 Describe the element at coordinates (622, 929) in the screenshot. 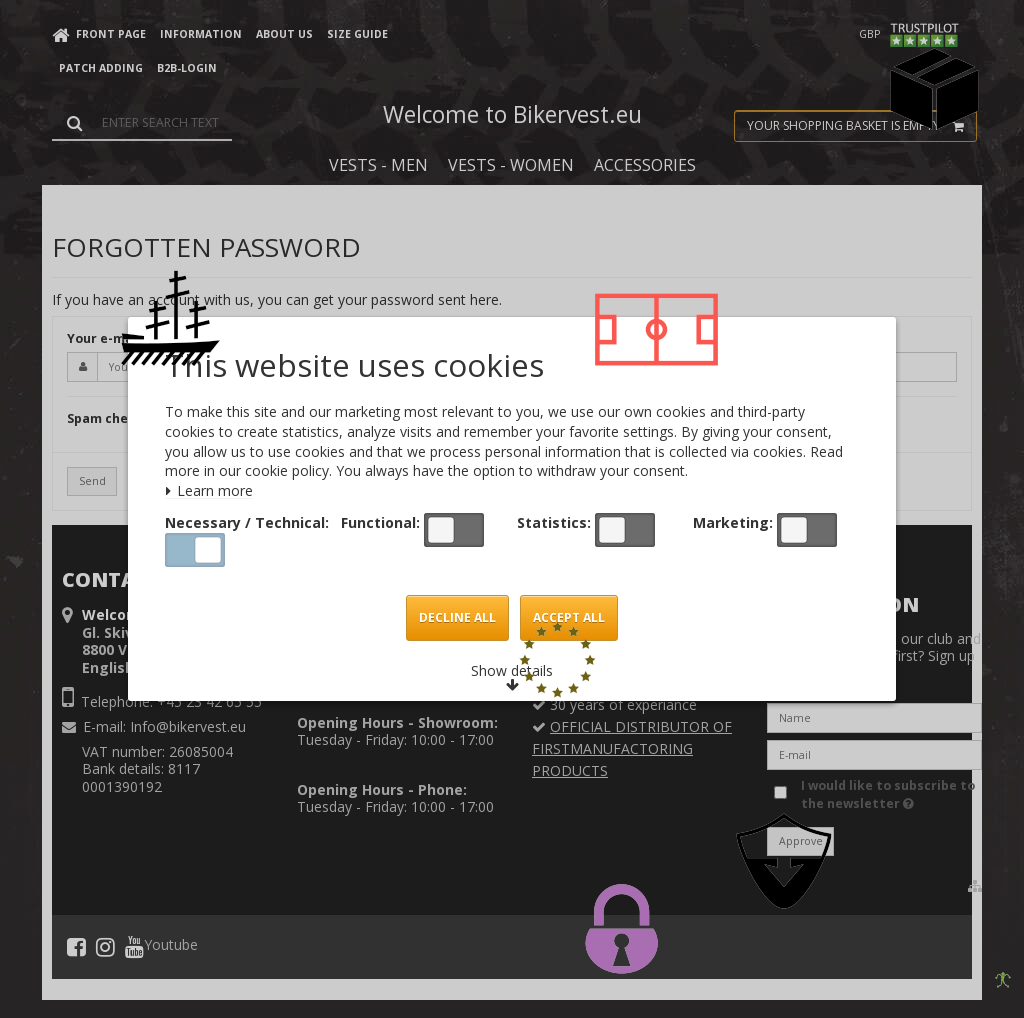

I see `lock or secure this item` at that location.